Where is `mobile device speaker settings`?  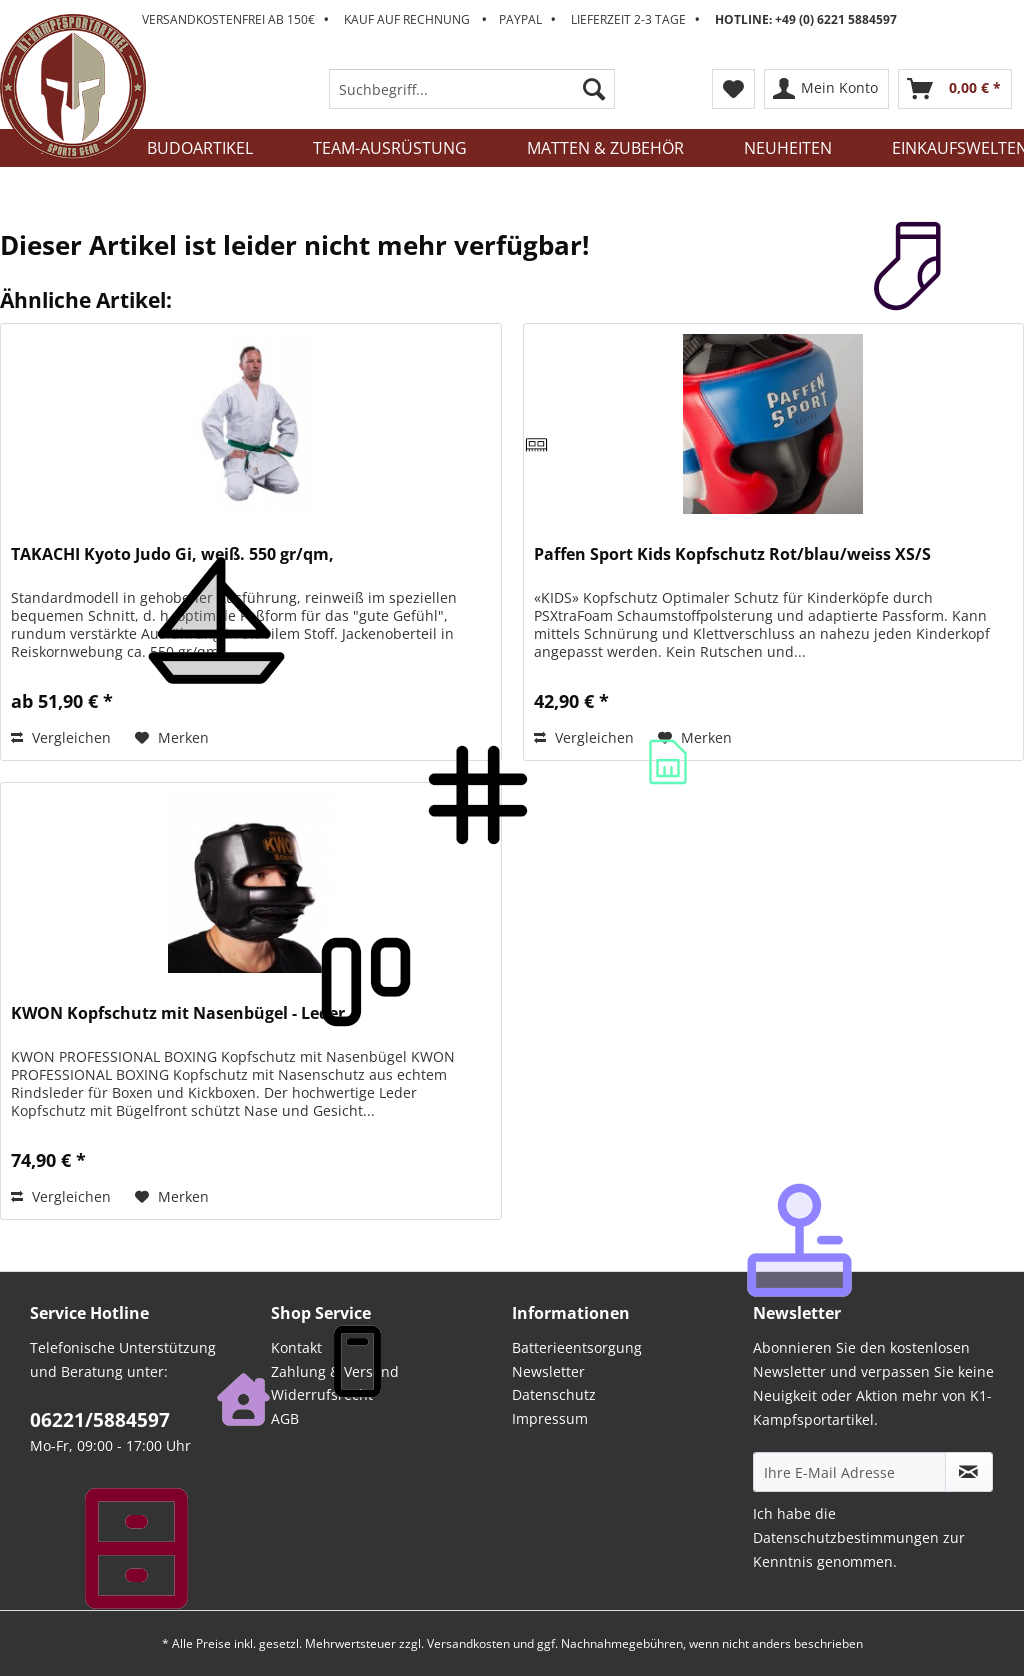
mobile device speaker settings is located at coordinates (357, 1361).